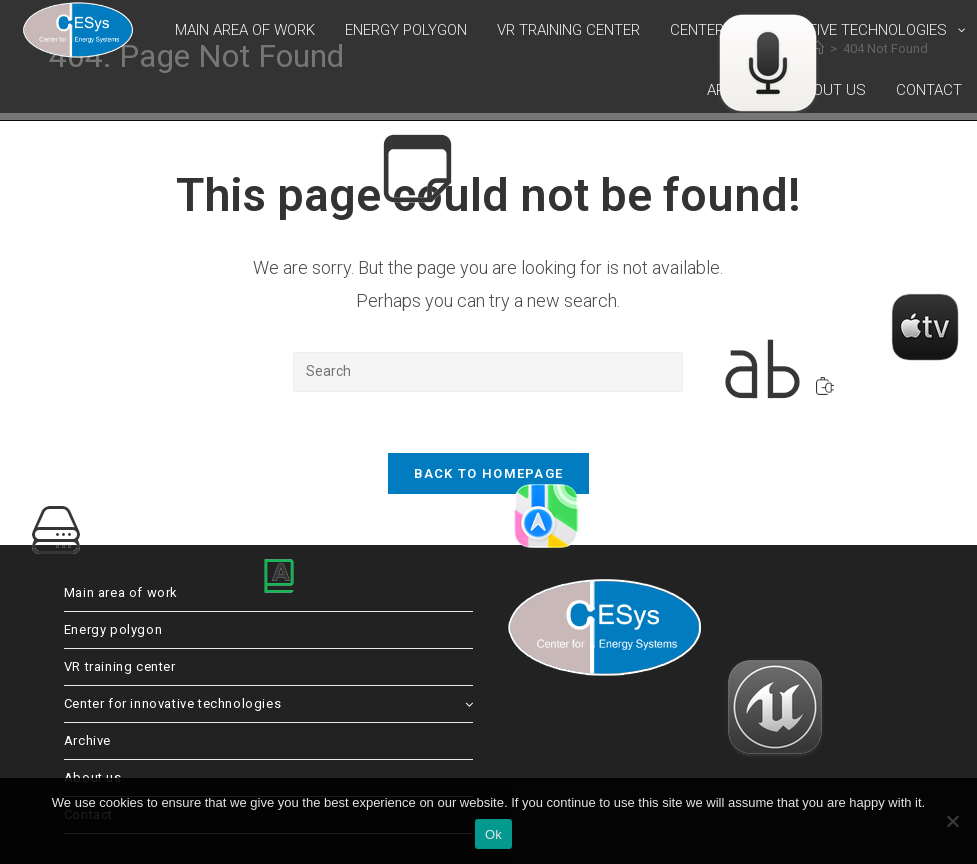 This screenshot has width=977, height=864. What do you see at coordinates (768, 63) in the screenshot?
I see `access microphone settings` at bounding box center [768, 63].